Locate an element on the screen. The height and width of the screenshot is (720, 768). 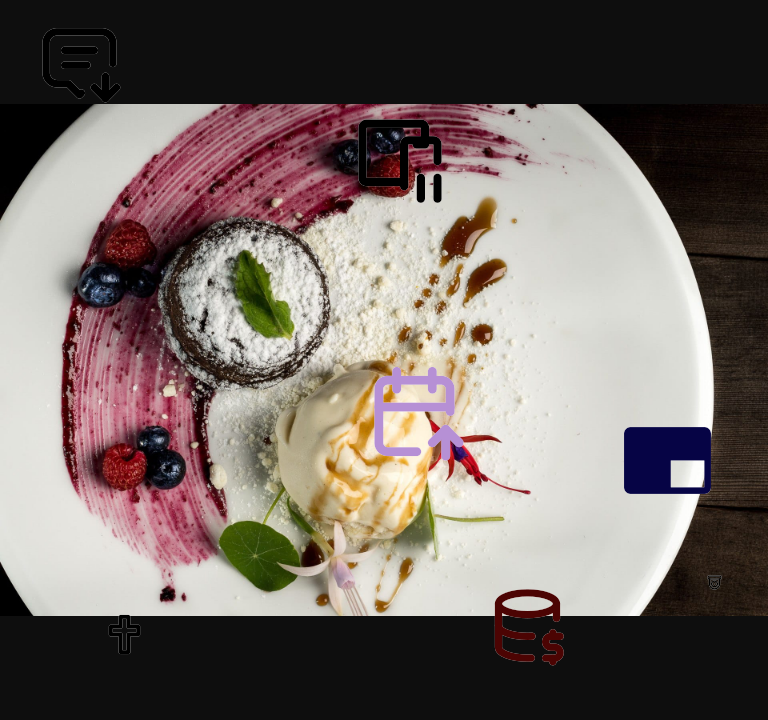
pause syncing across devices is located at coordinates (400, 157).